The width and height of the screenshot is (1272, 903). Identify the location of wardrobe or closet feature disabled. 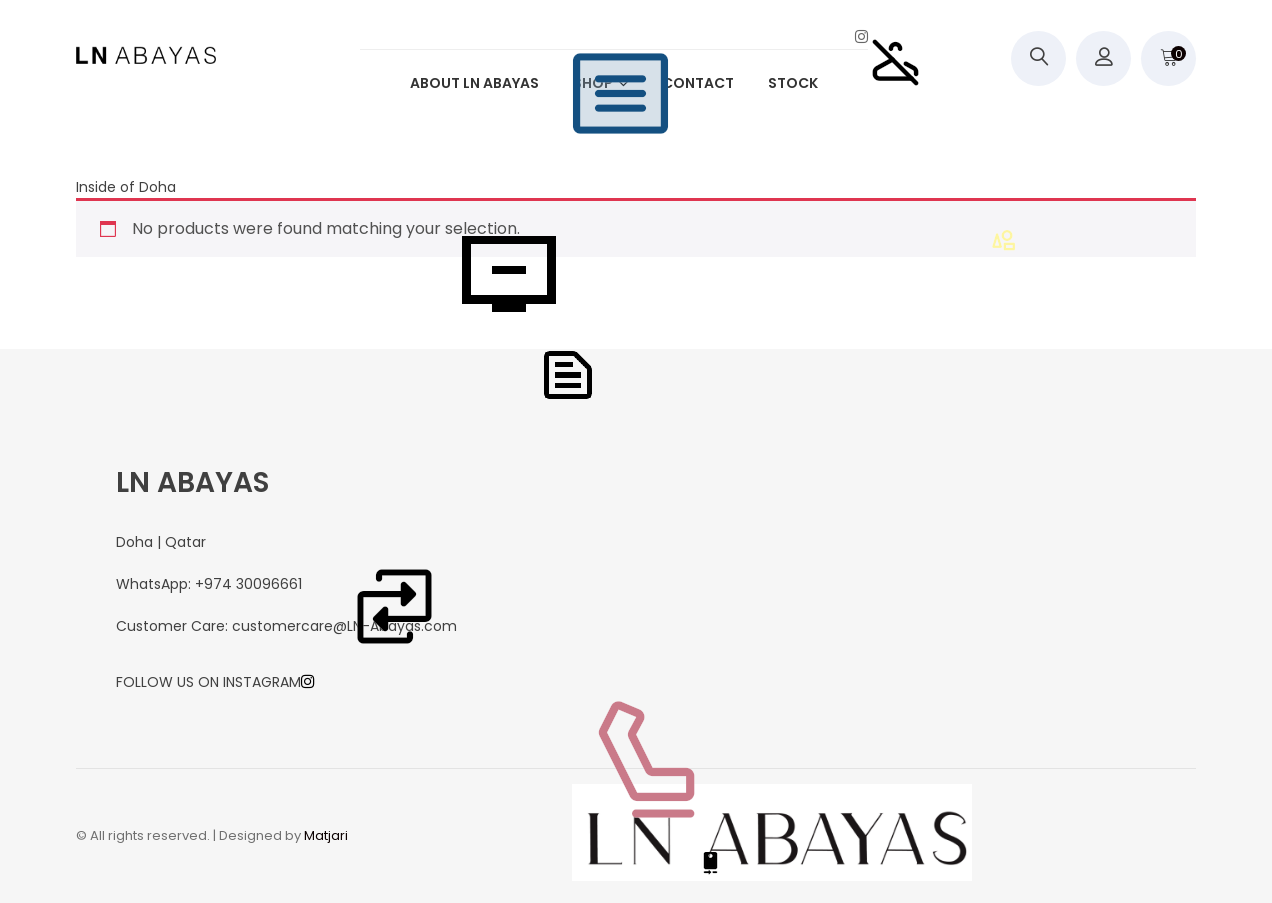
(895, 62).